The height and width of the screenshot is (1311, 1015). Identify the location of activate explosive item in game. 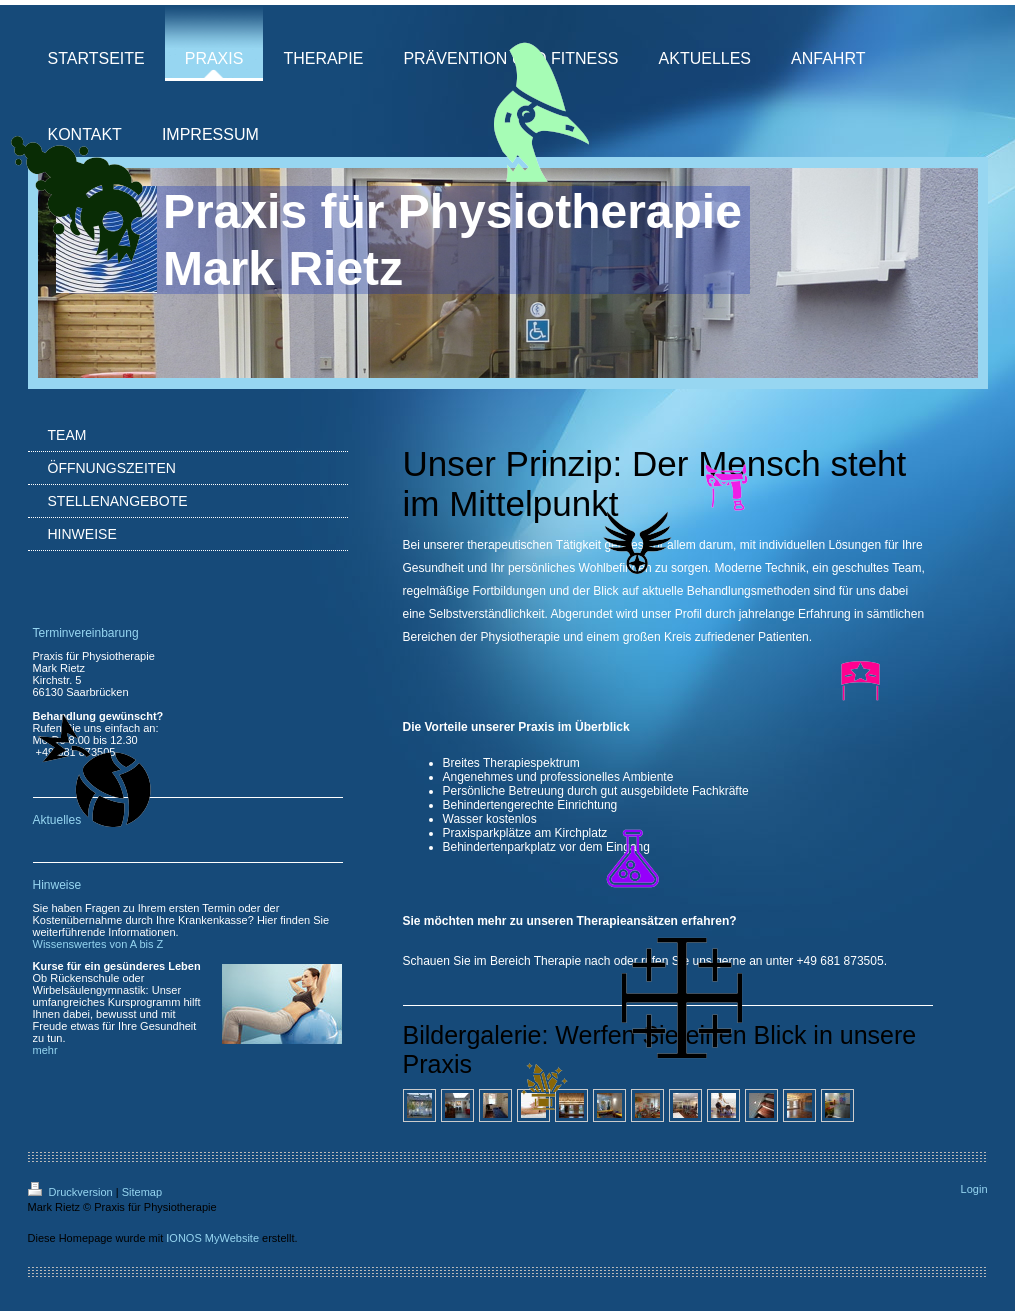
(94, 771).